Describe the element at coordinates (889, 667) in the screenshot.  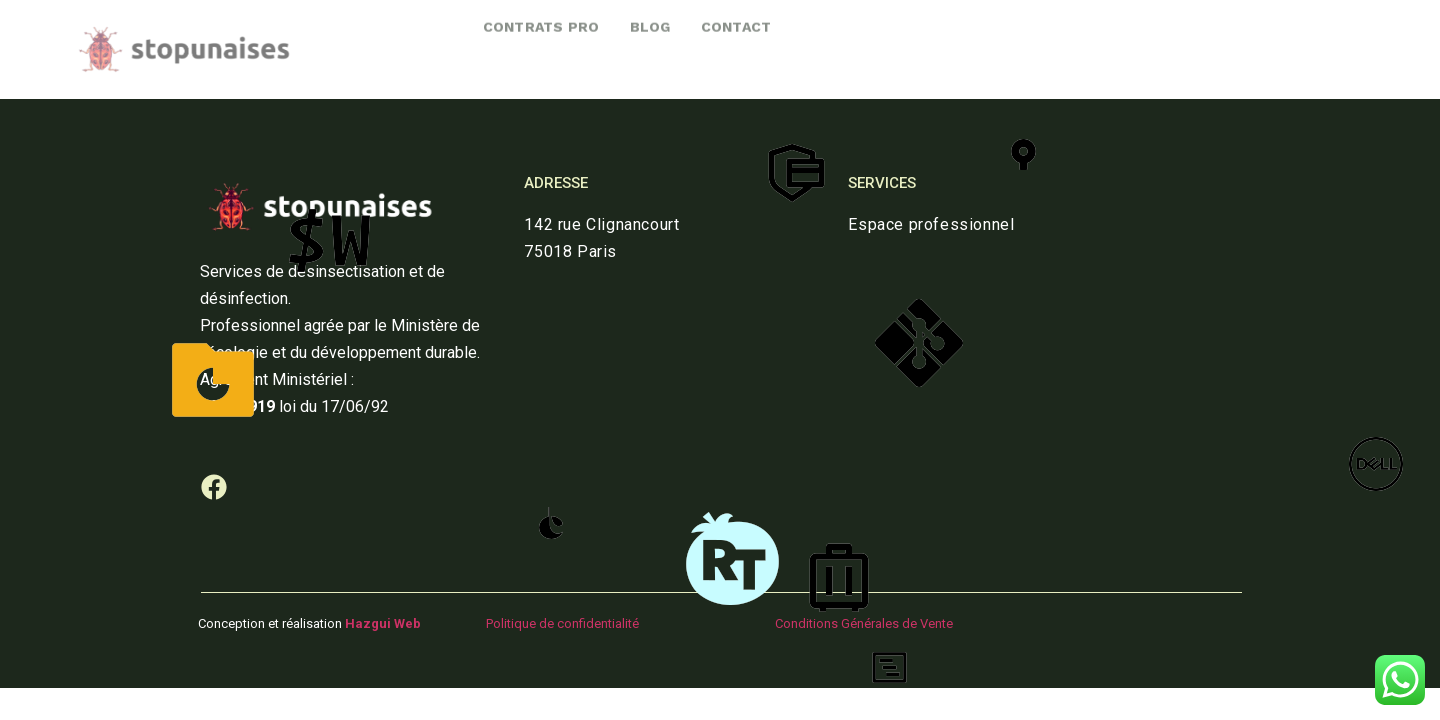
I see `switch to timeline view` at that location.